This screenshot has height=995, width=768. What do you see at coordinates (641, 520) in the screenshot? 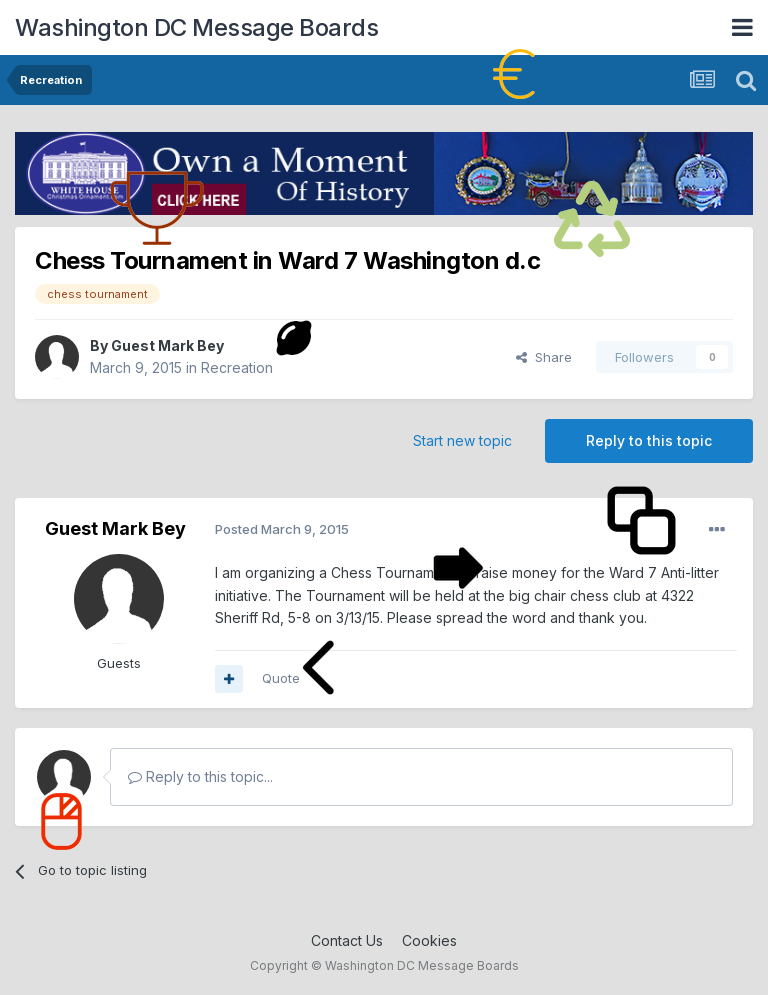
I see `copy to clipboard` at bounding box center [641, 520].